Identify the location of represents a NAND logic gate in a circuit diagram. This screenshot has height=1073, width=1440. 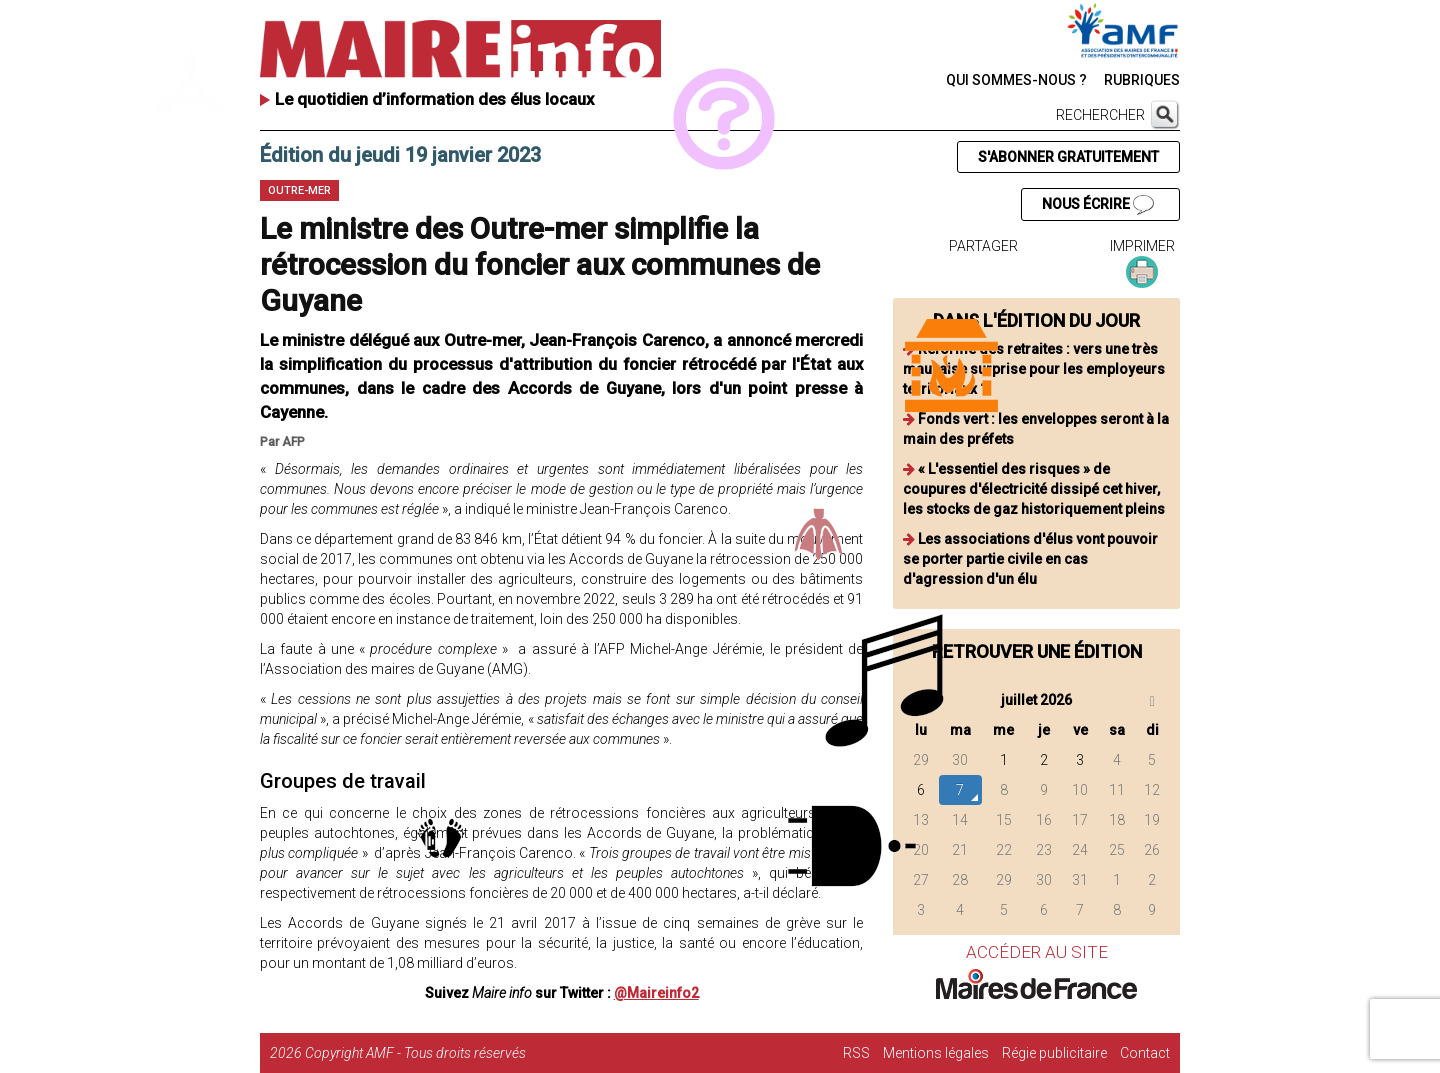
(852, 846).